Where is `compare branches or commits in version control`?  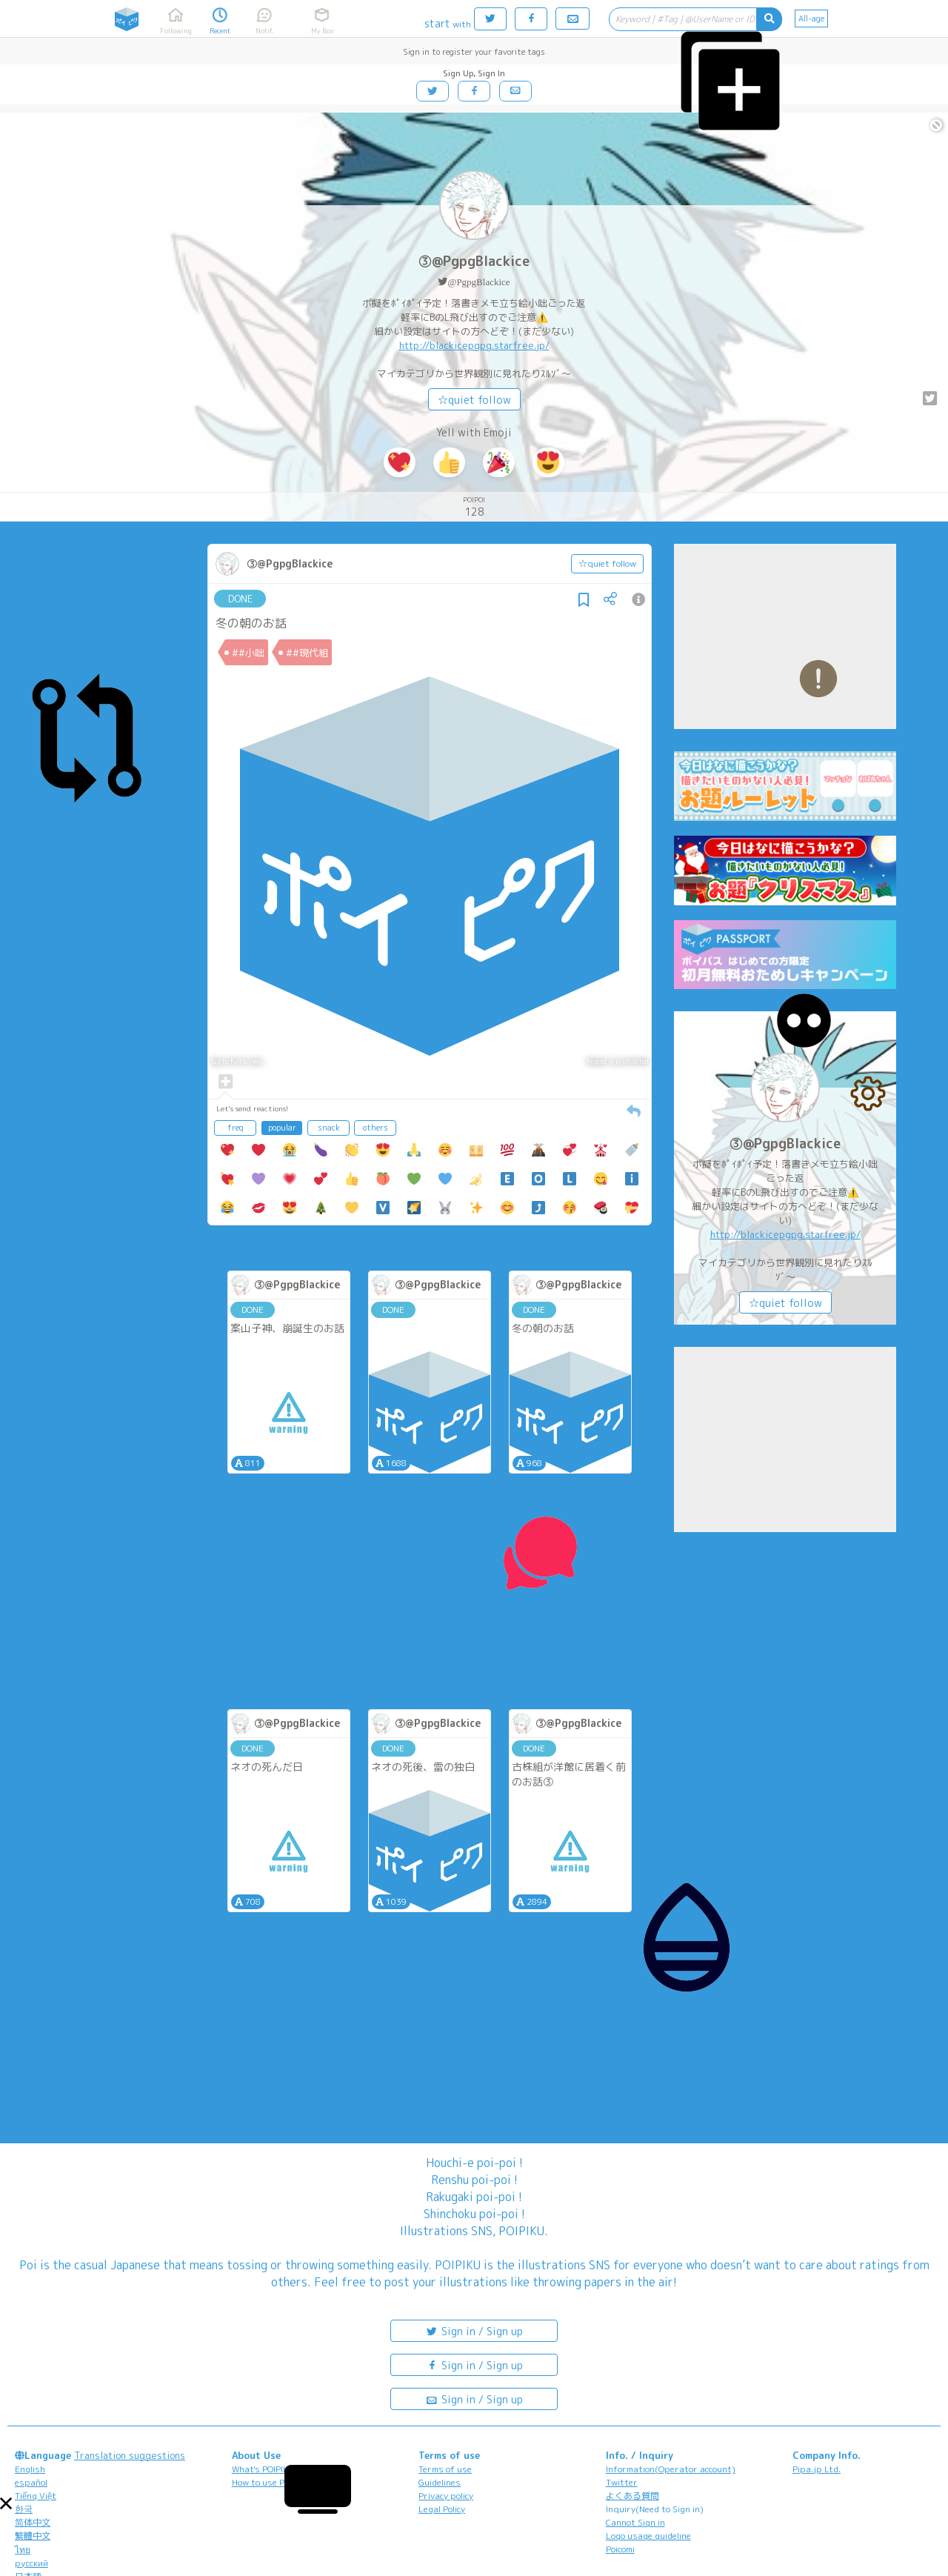
compare branches or commits in version control is located at coordinates (87, 738).